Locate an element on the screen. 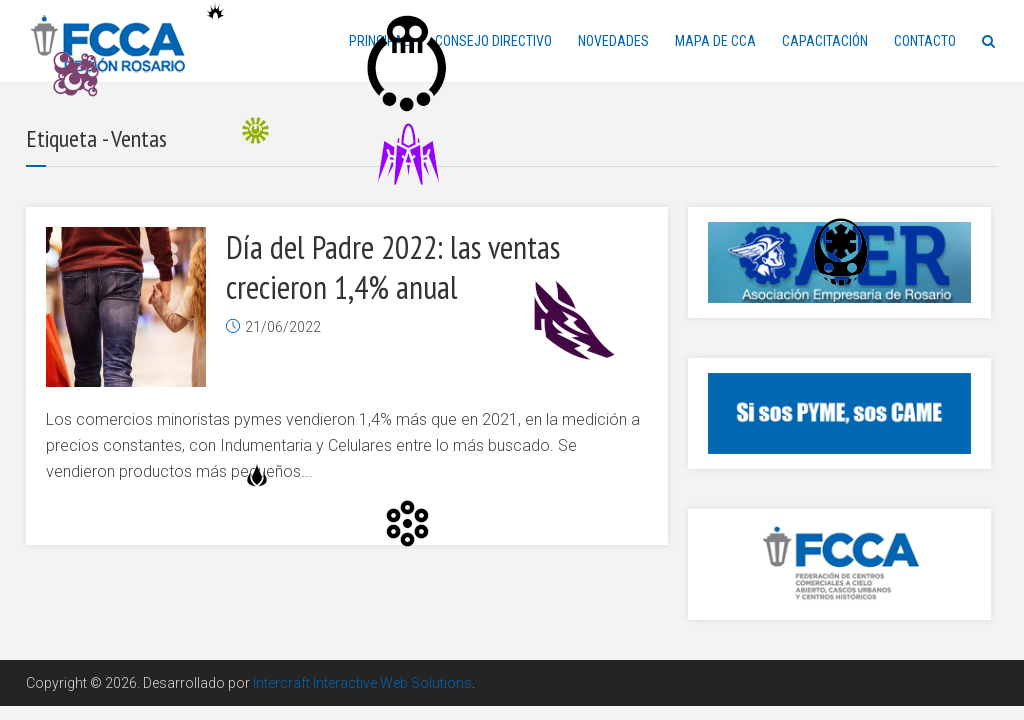 The image size is (1024, 720). select direwolf as character or faction is located at coordinates (574, 320).